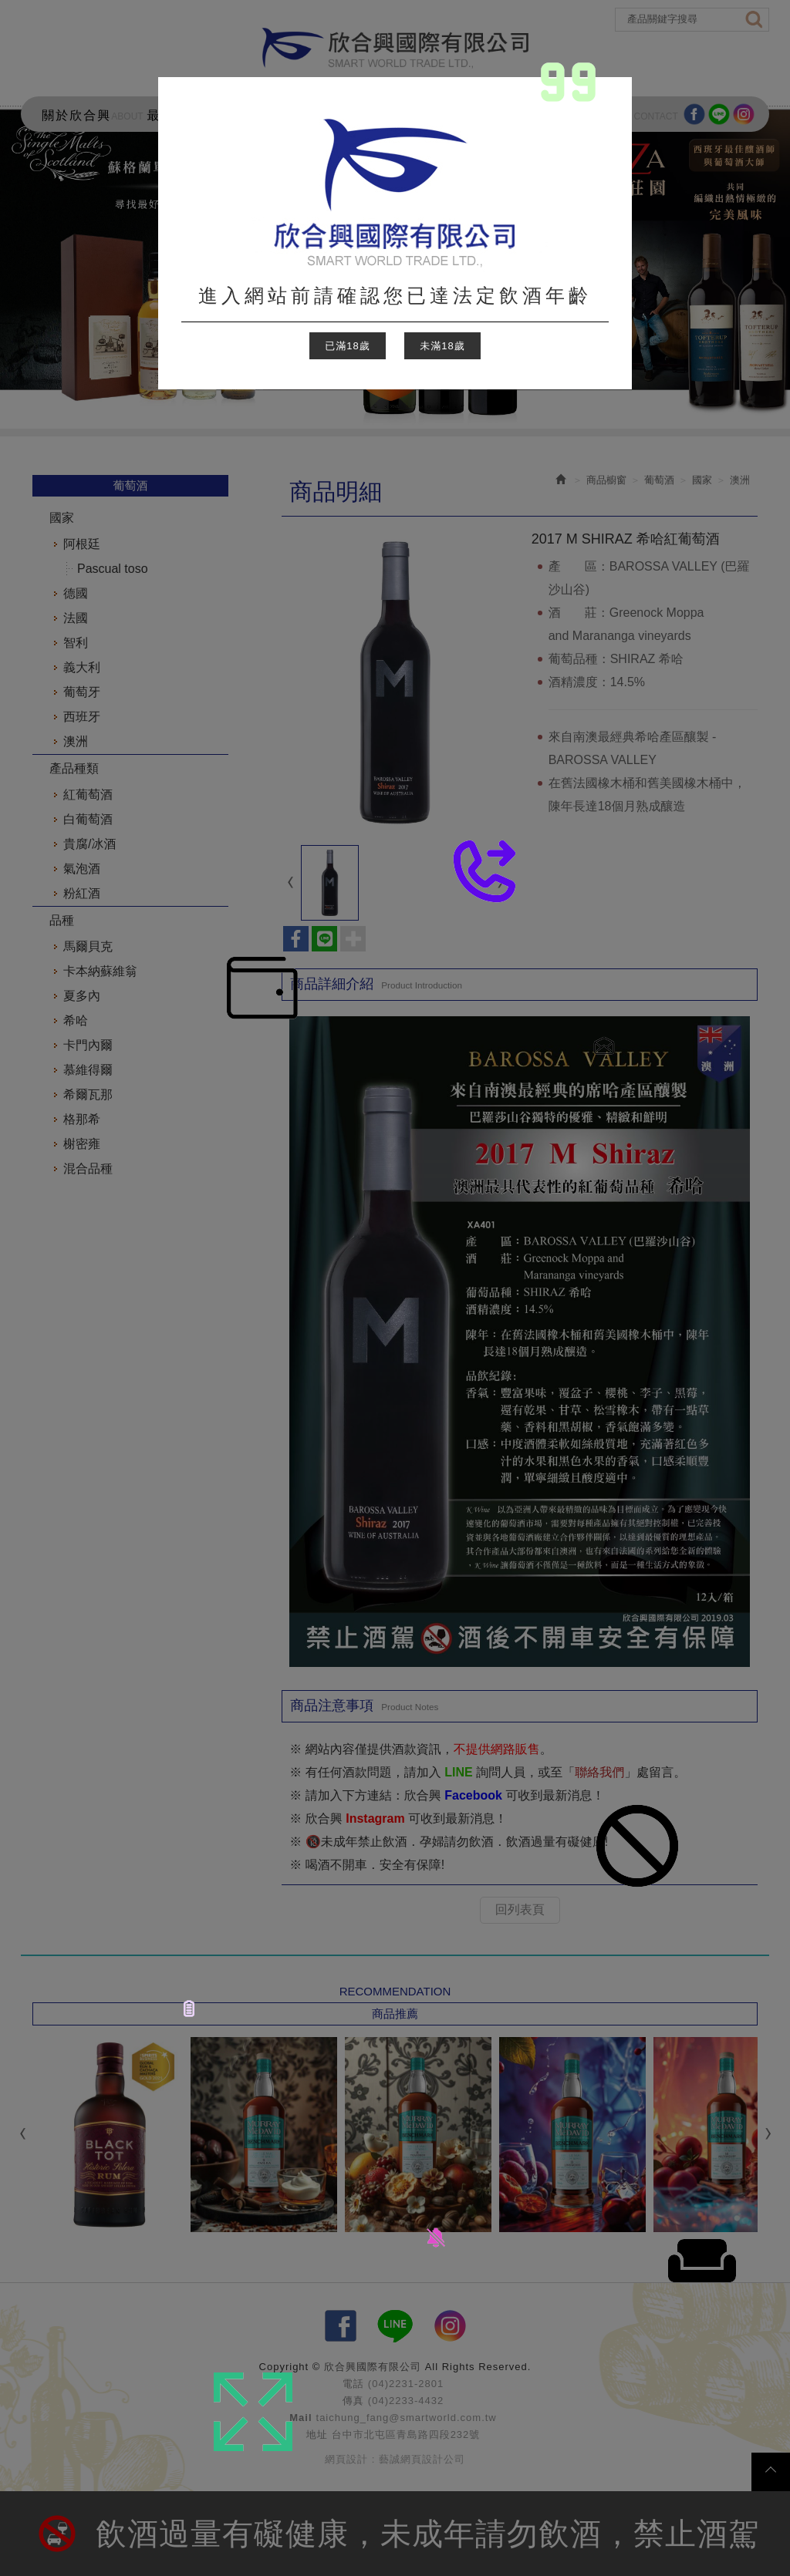 This screenshot has width=790, height=2576. What do you see at coordinates (436, 2238) in the screenshot?
I see `mute notifications` at bounding box center [436, 2238].